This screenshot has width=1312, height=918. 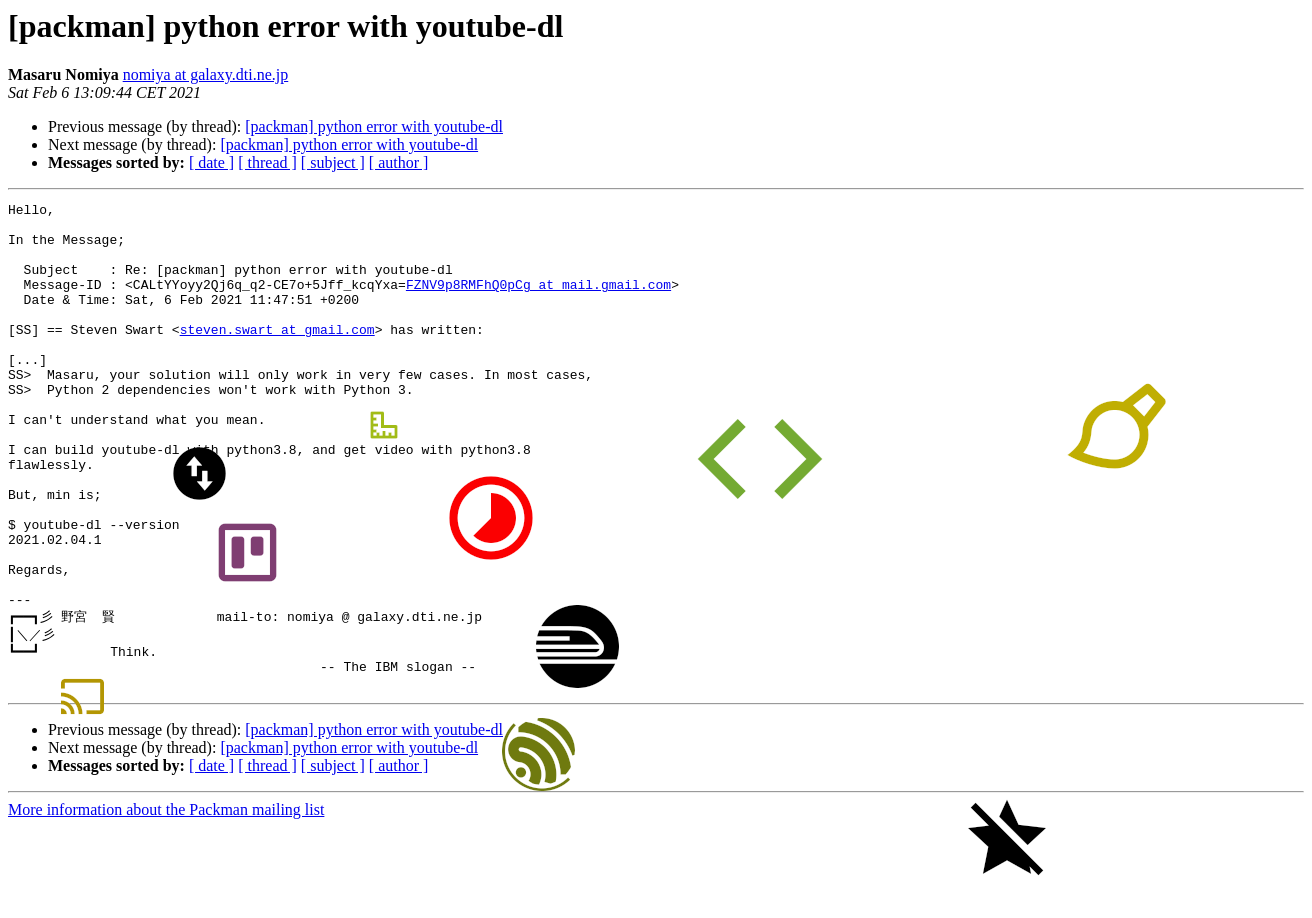 What do you see at coordinates (384, 425) in the screenshot?
I see `access measurement or ruler tool` at bounding box center [384, 425].